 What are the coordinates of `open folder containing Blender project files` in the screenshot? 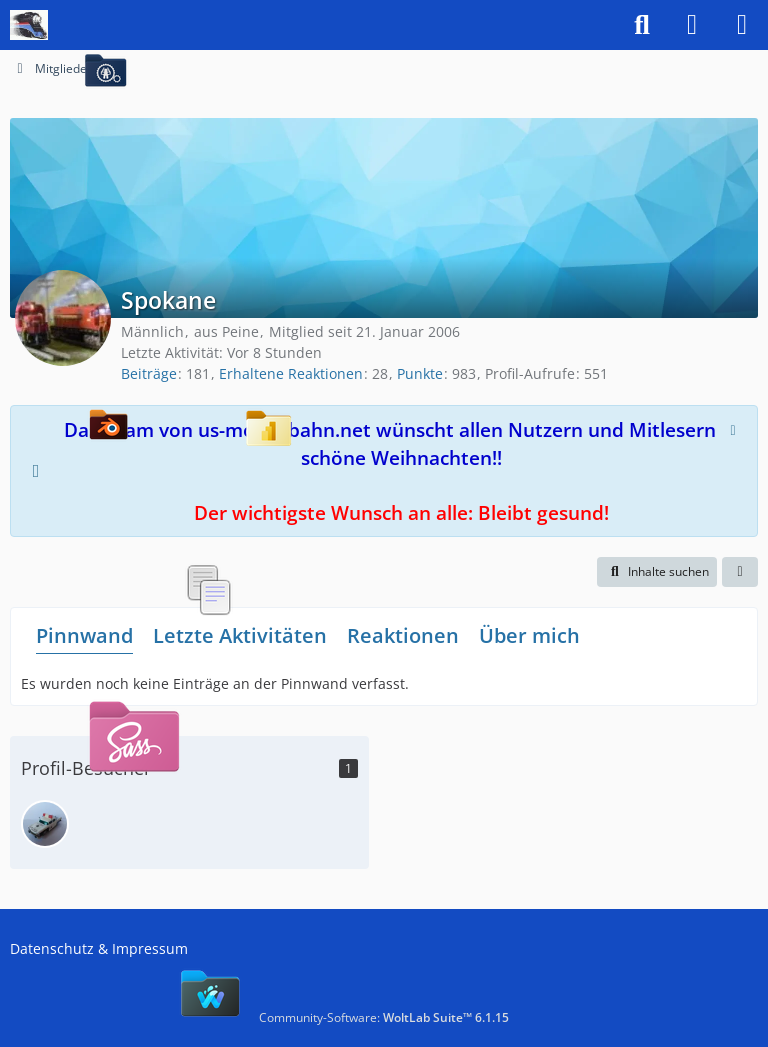 It's located at (108, 425).